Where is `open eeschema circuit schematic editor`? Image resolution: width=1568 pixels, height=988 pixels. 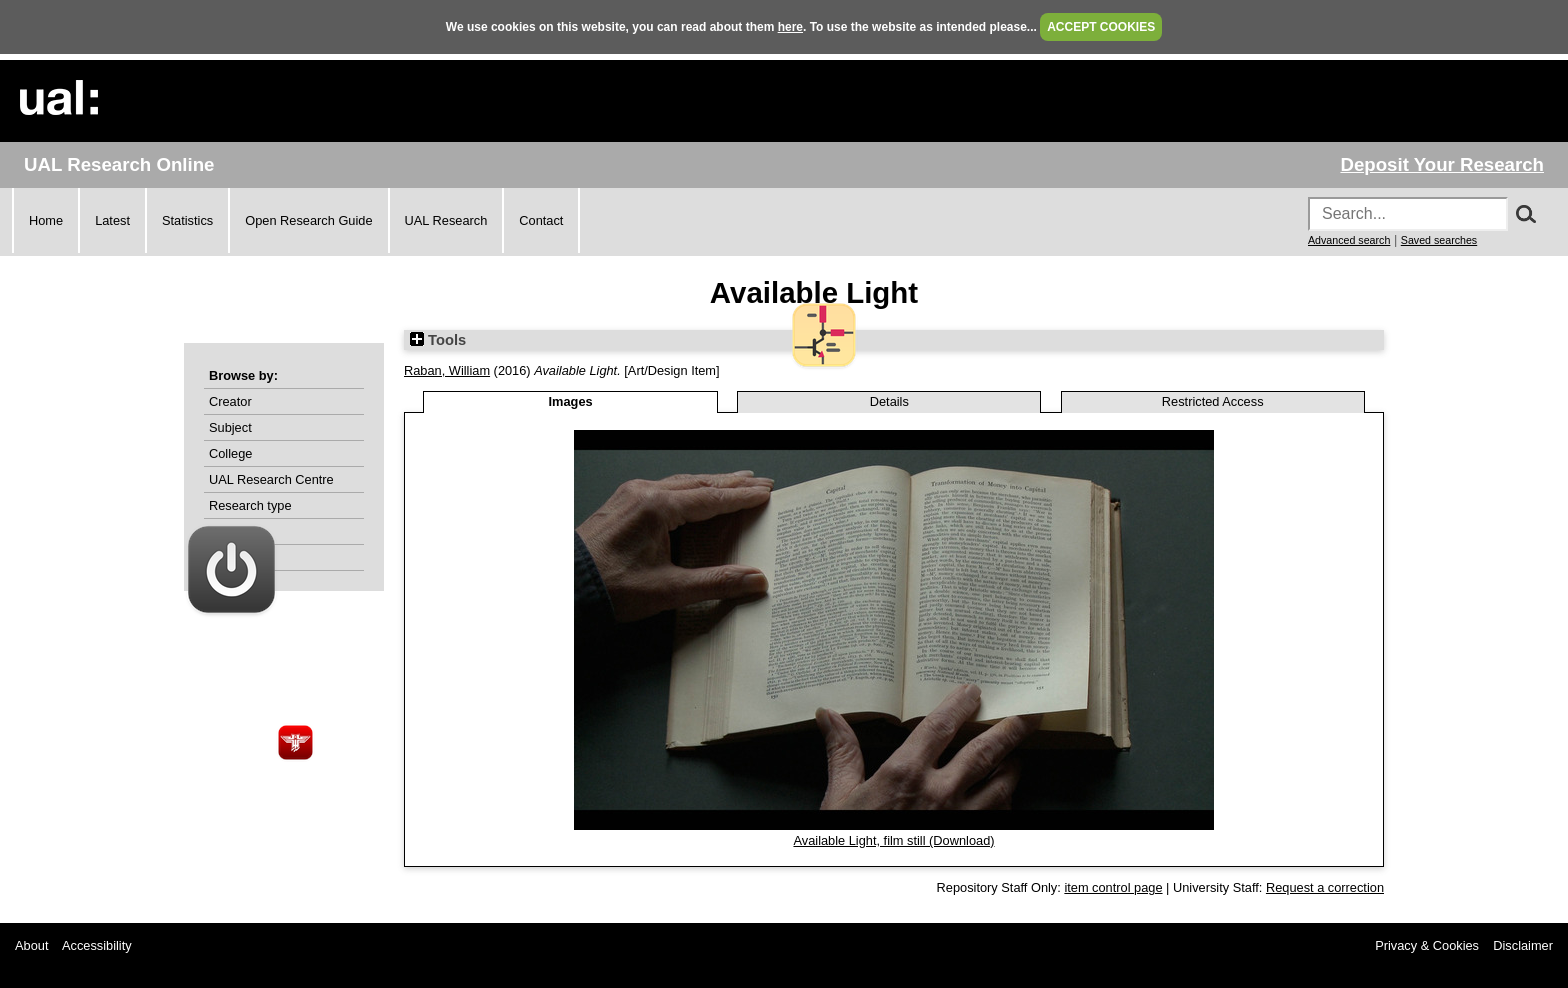 open eeschema circuit schematic editor is located at coordinates (824, 335).